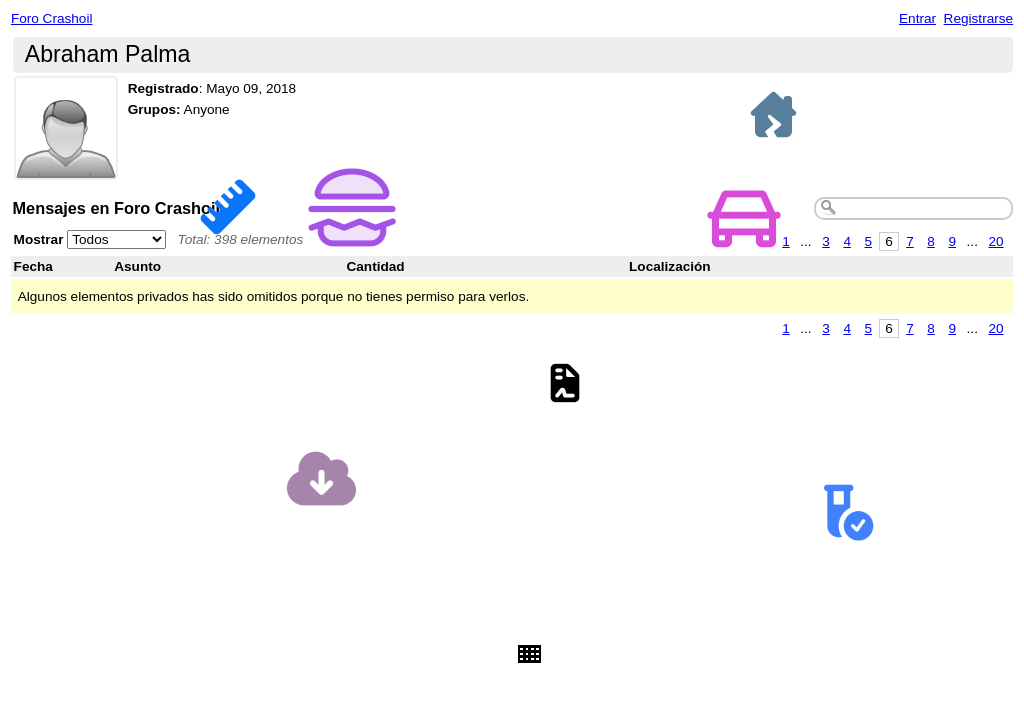 This screenshot has height=720, width=1024. I want to click on access measurement tools, so click(228, 207).